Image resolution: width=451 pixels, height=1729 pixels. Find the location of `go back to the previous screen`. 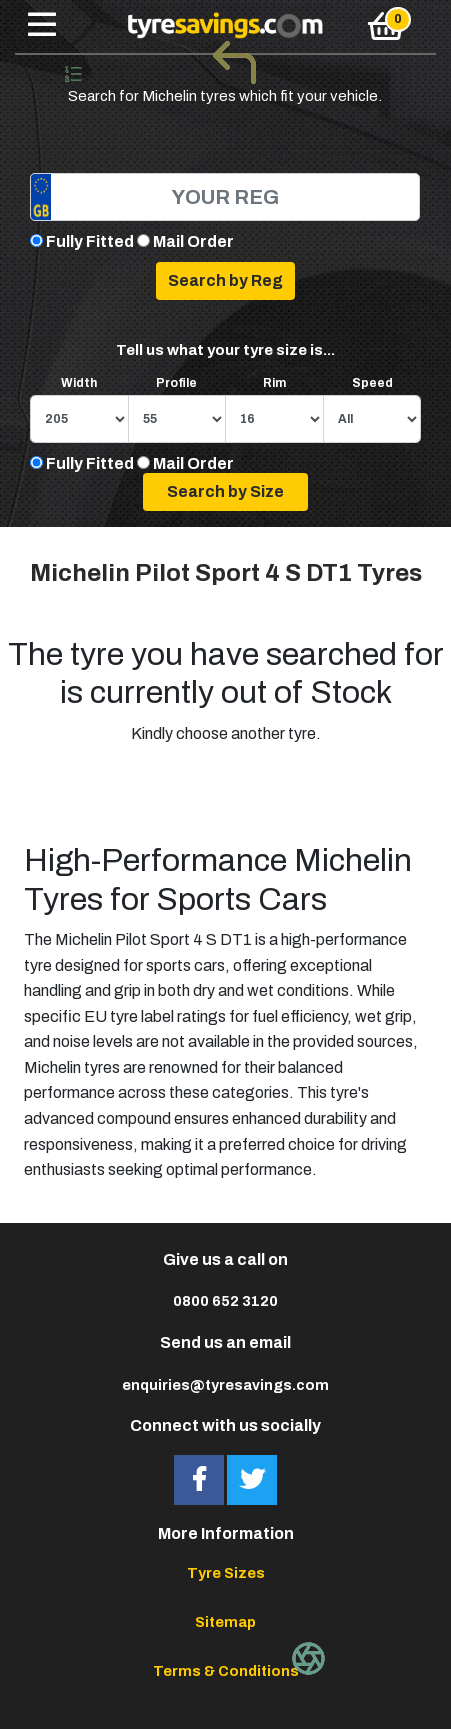

go back to the previous screen is located at coordinates (234, 62).